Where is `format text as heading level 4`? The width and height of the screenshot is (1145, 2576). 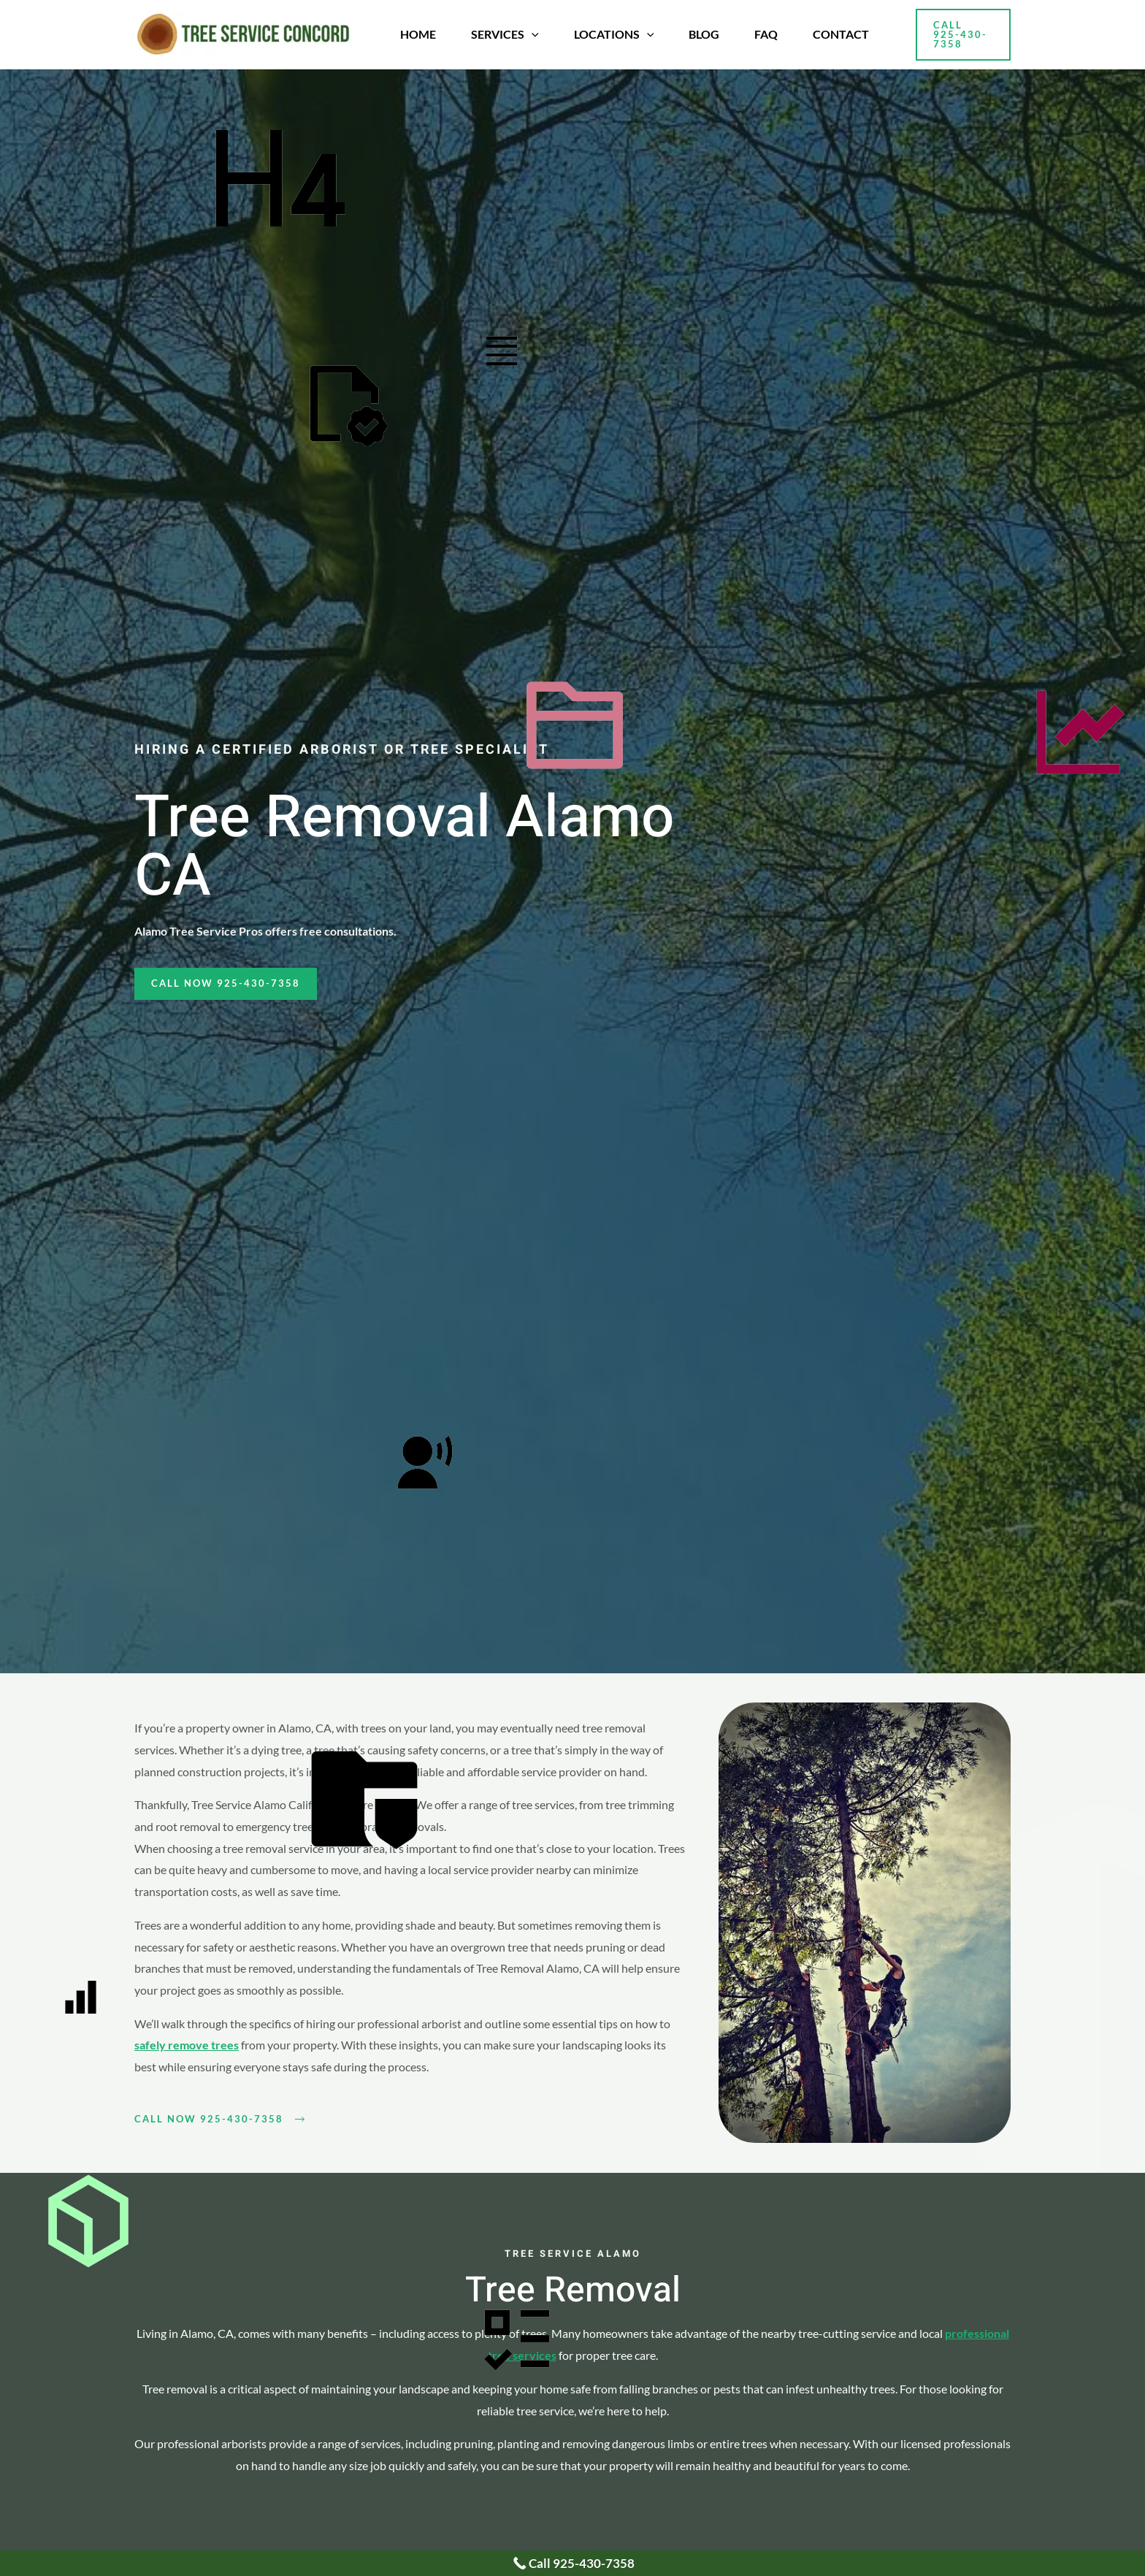 format text as heading level 4 is located at coordinates (276, 178).